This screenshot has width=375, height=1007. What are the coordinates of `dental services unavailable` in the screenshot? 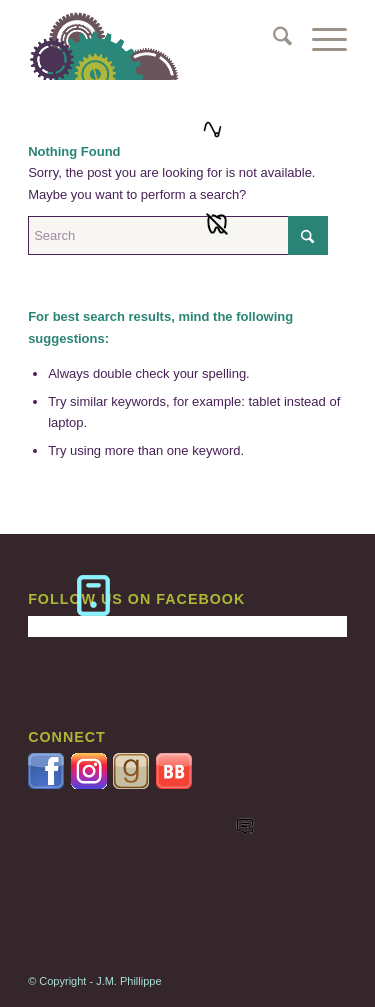 It's located at (217, 224).